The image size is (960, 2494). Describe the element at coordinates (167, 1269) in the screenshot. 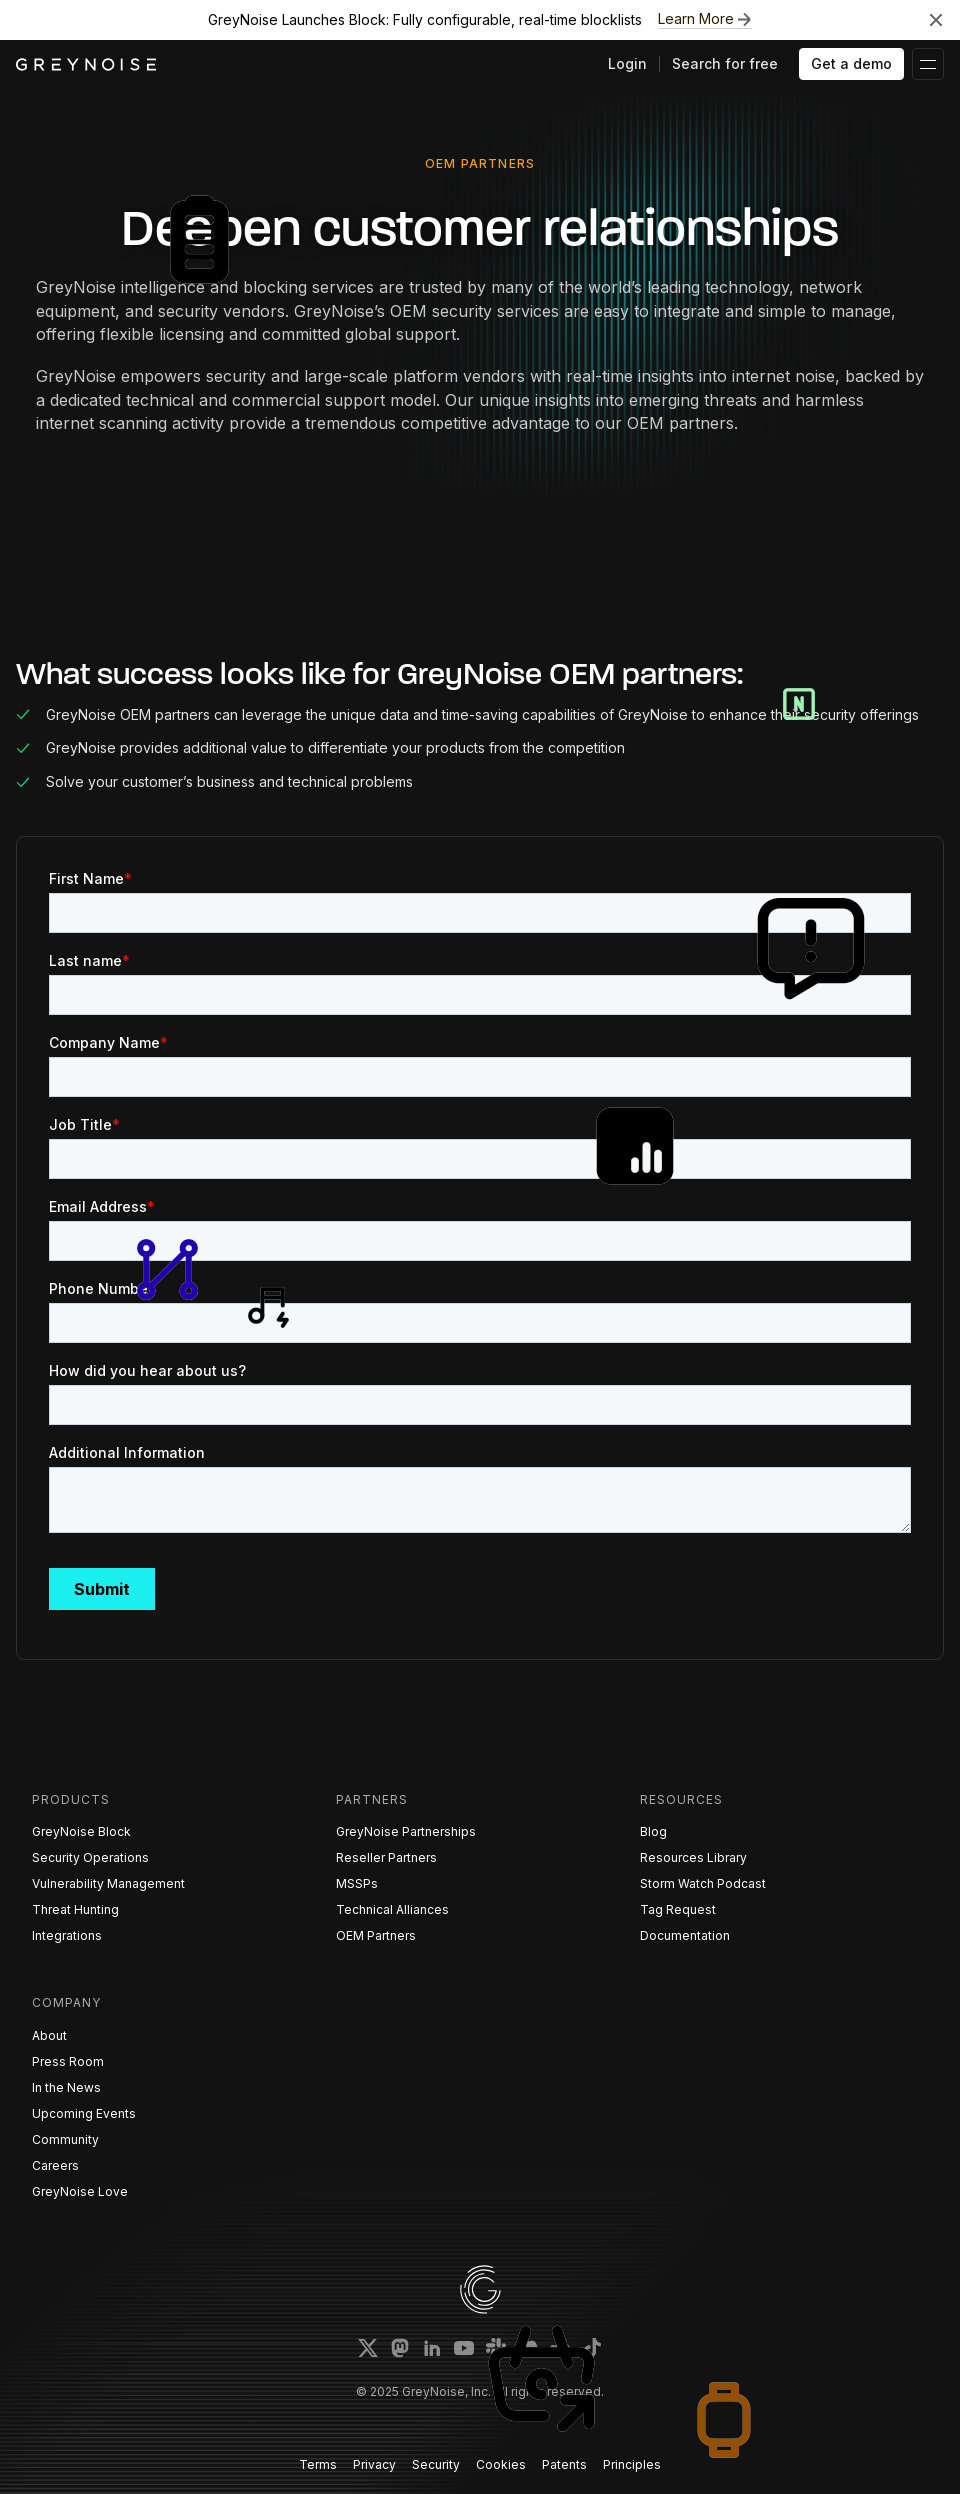

I see `connect nodes or data points` at that location.